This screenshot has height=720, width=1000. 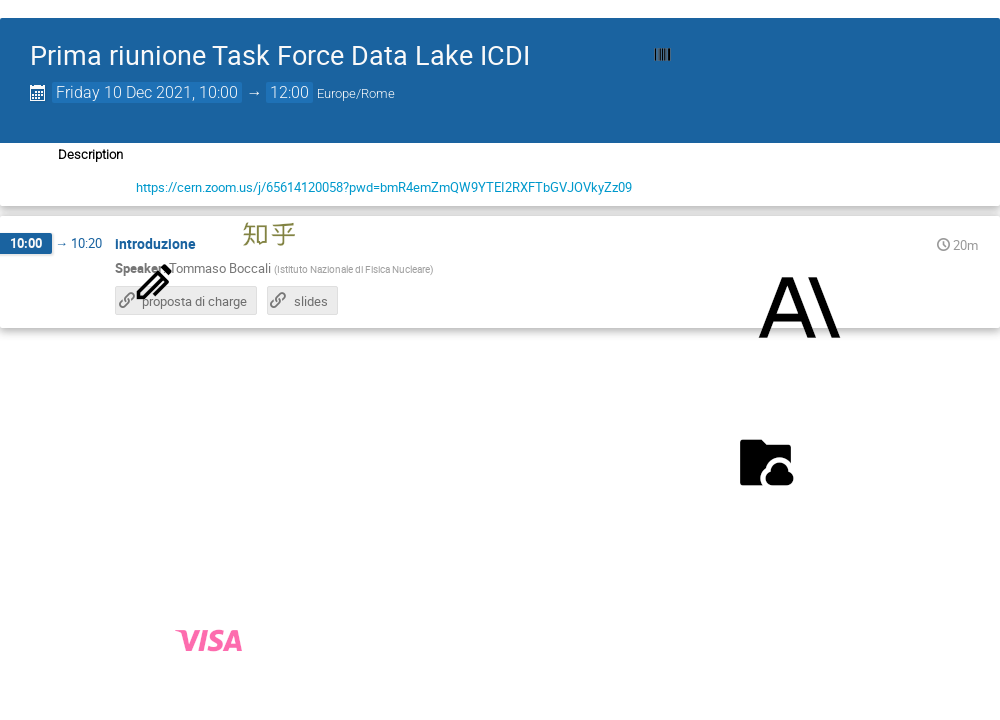 I want to click on scan a barcode, so click(x=662, y=54).